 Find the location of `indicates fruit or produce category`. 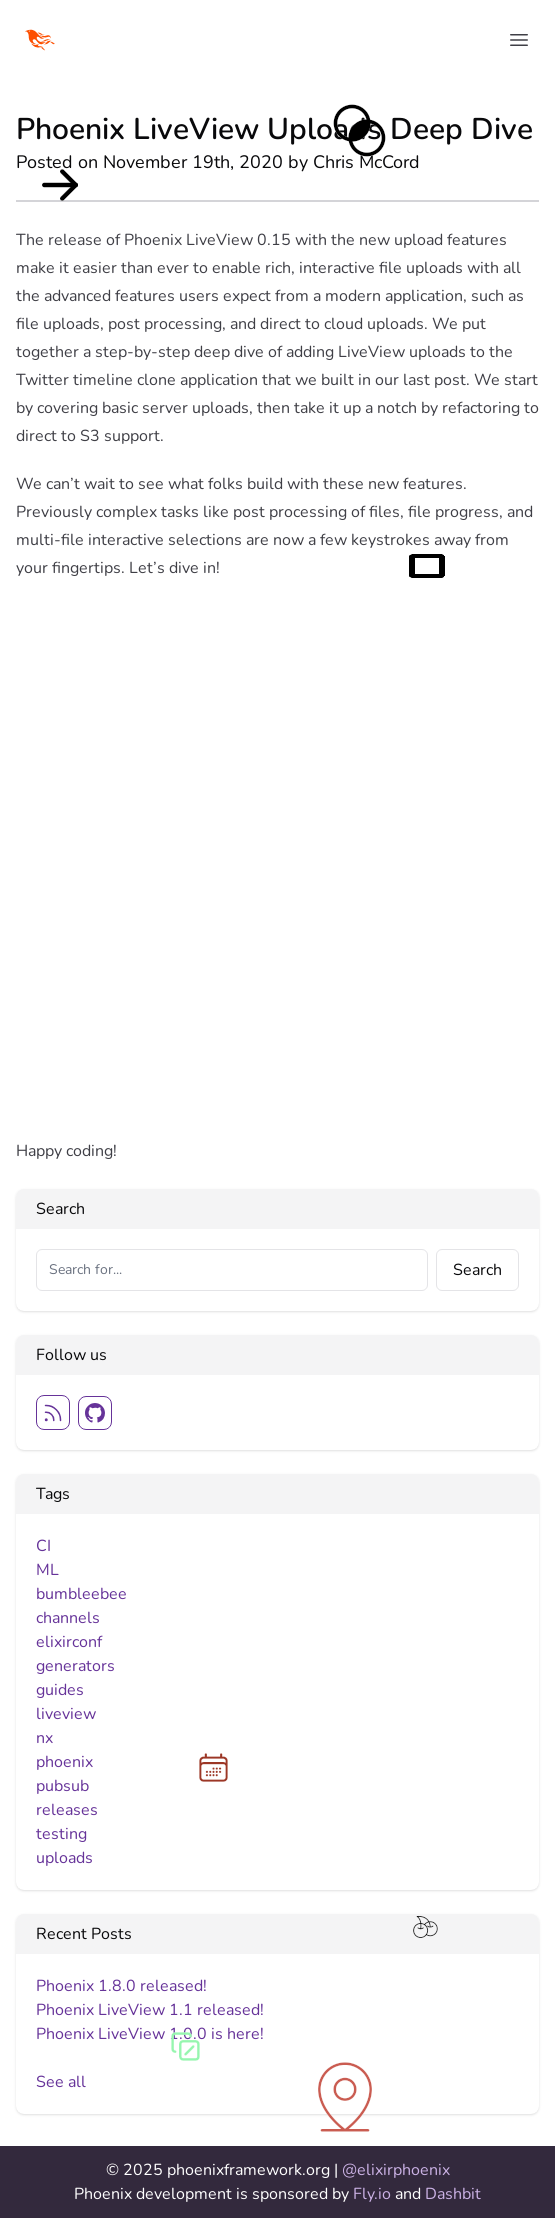

indicates fruit or produce category is located at coordinates (425, 1927).